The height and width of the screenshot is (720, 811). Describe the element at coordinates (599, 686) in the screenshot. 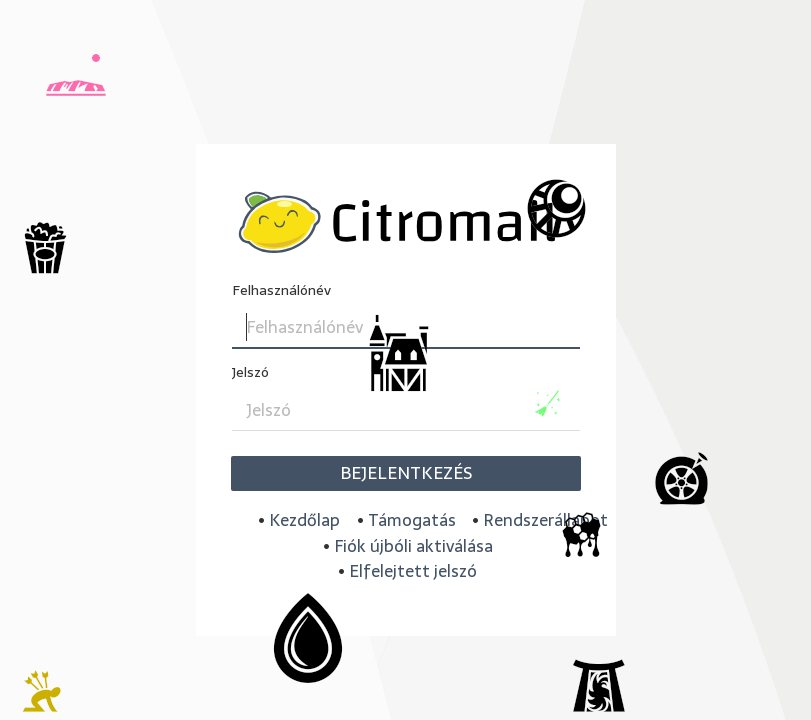

I see `enter a magic portal or dimensional gateway` at that location.